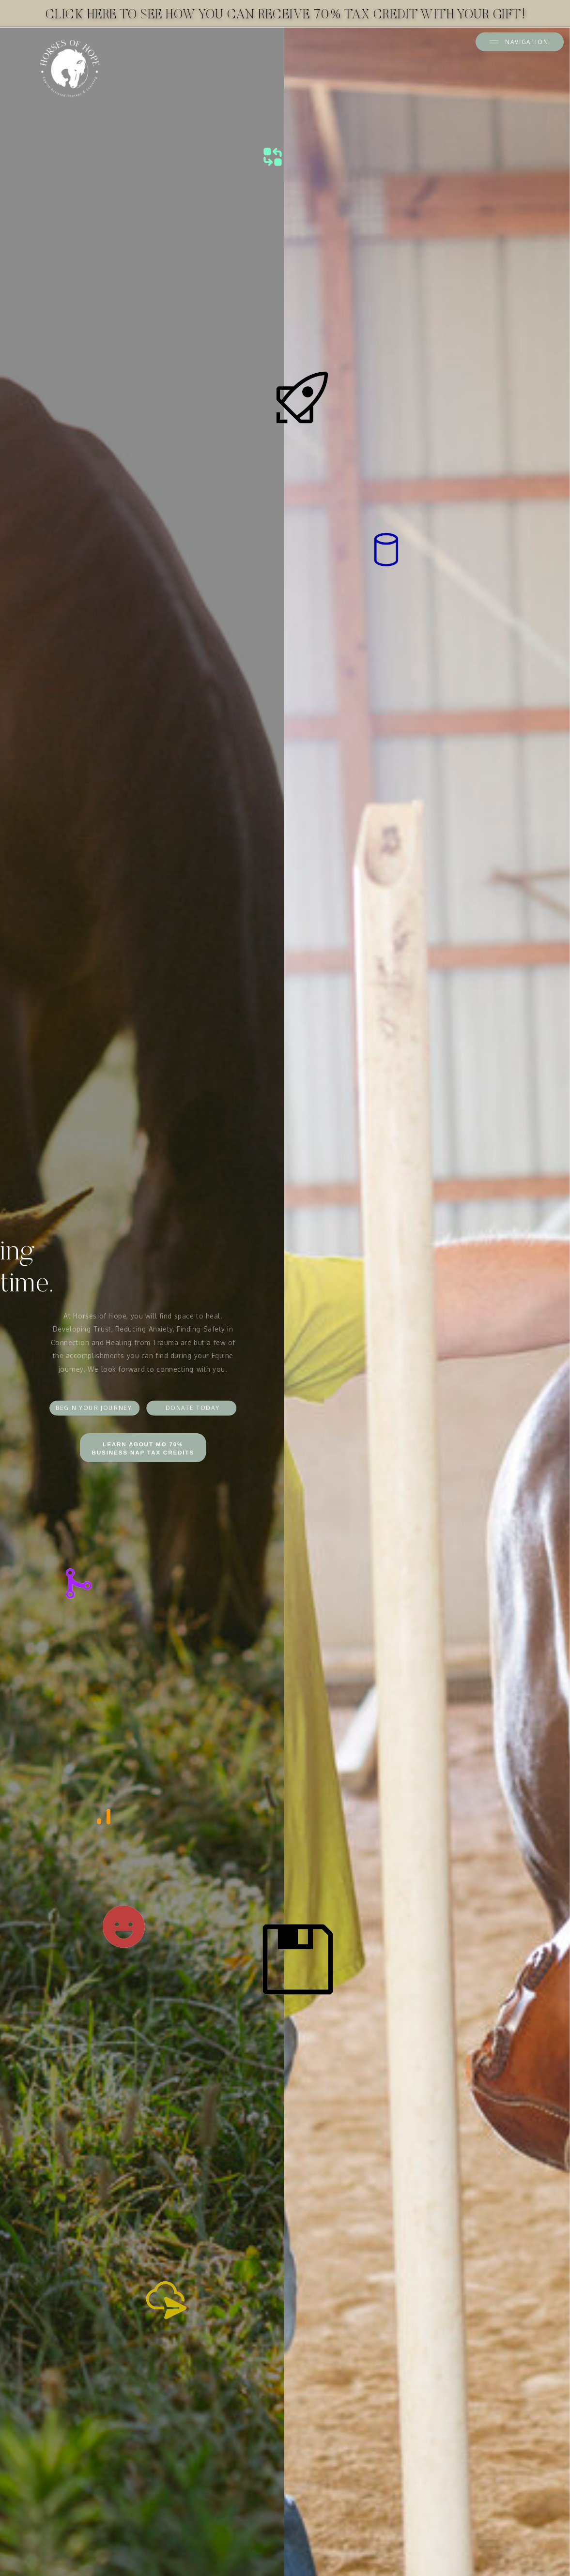  What do you see at coordinates (78, 1583) in the screenshot?
I see `merge branches in a git repository` at bounding box center [78, 1583].